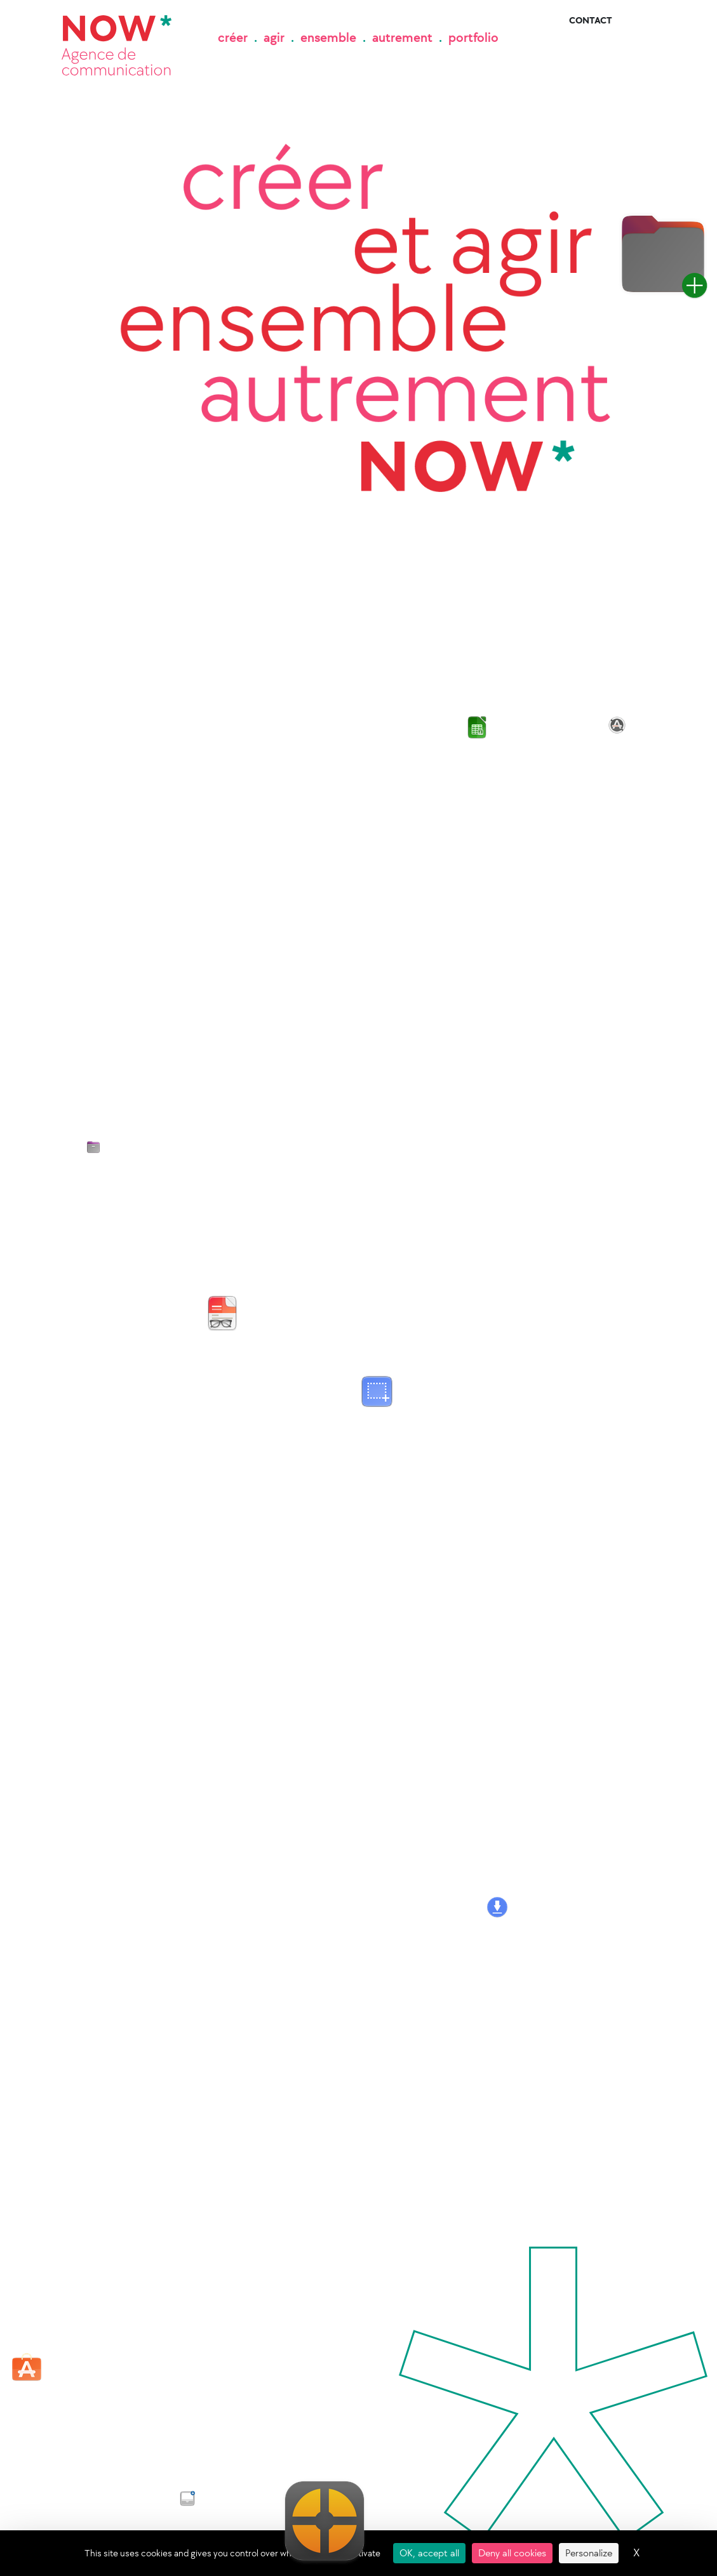  I want to click on open LibreOffice Calc spreadsheet application, so click(477, 727).